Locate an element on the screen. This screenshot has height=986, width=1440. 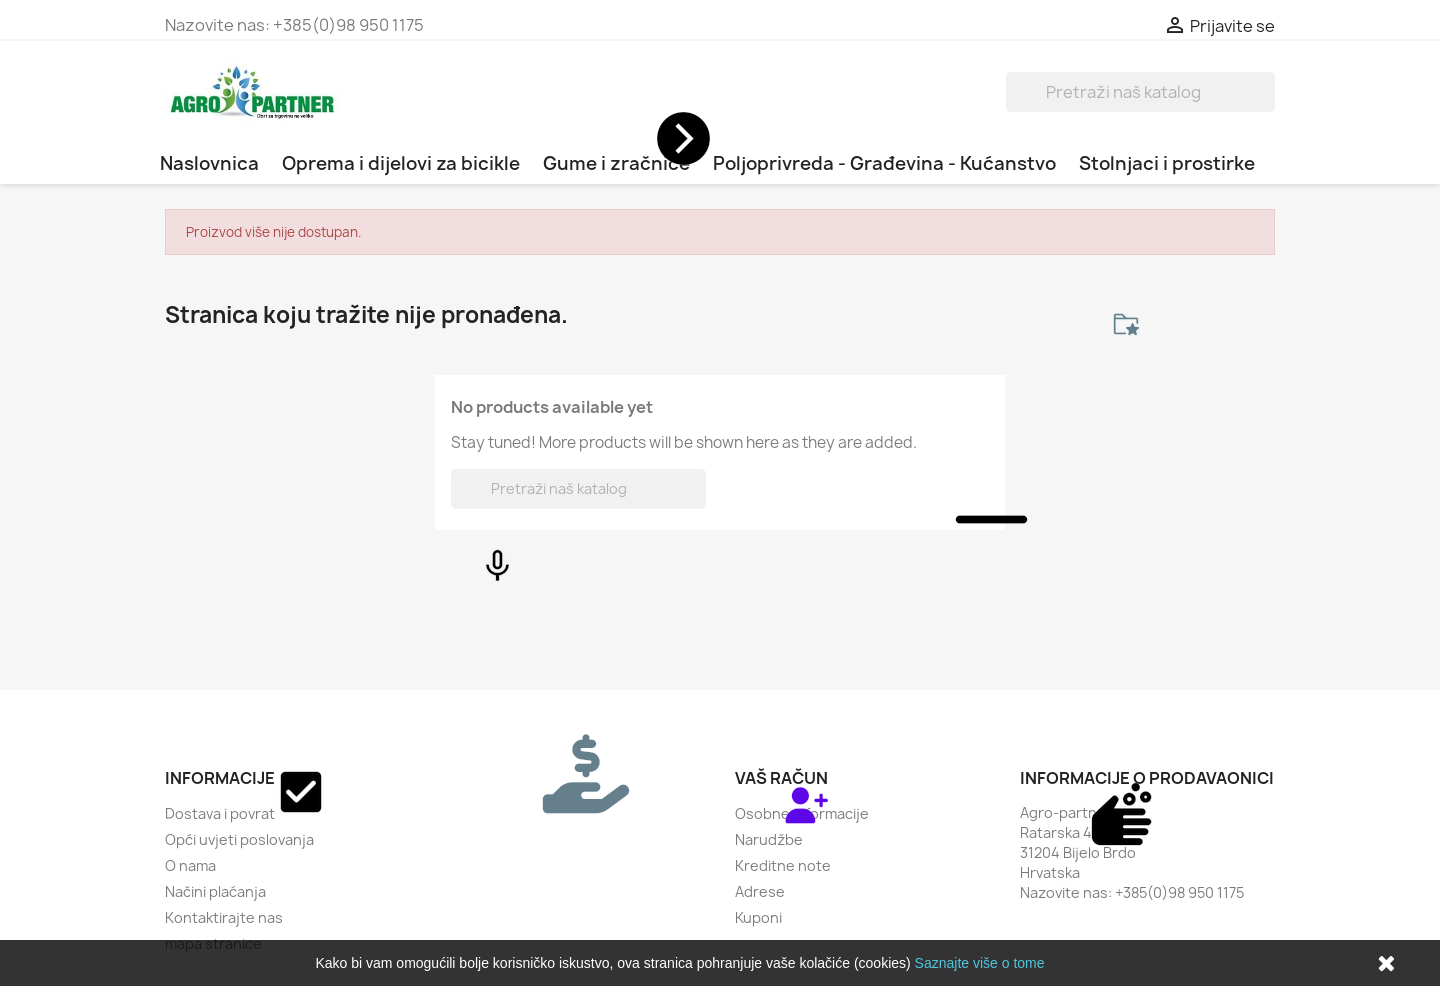
hand washing or hygiene reminder is located at coordinates (1123, 814).